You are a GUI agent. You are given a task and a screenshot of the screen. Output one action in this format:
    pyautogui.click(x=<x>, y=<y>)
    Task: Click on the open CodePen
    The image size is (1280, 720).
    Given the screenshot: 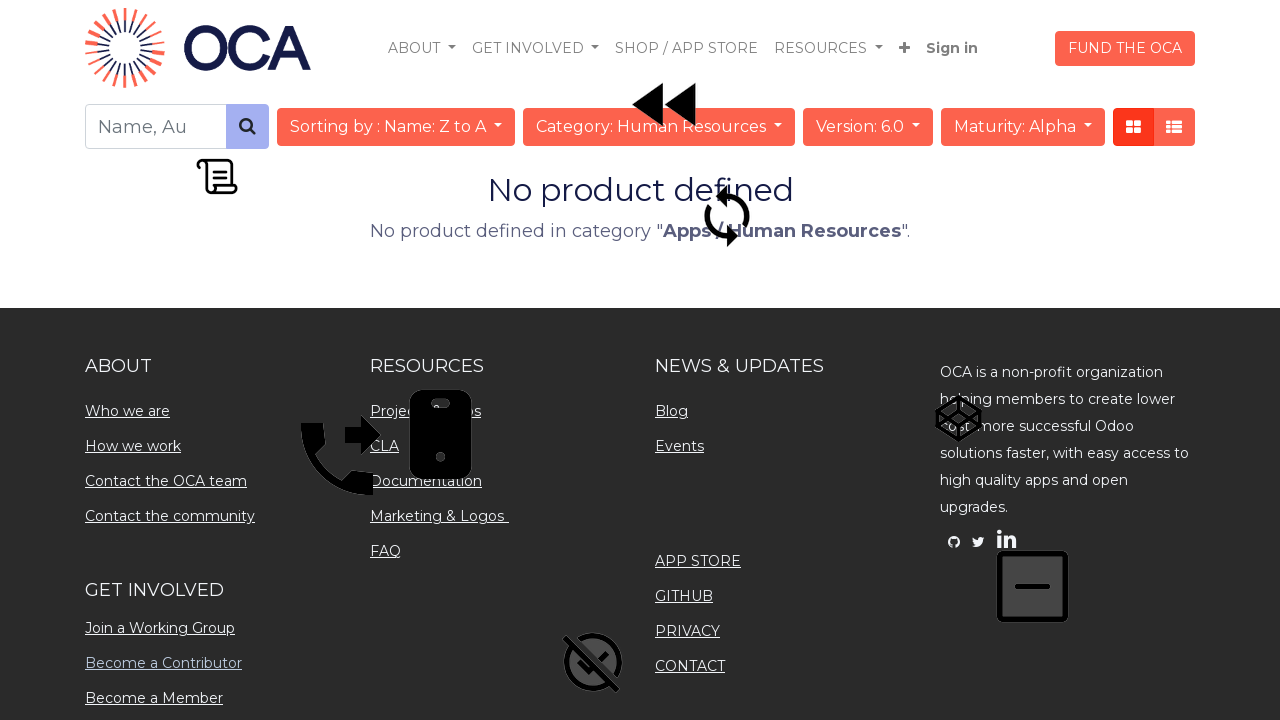 What is the action you would take?
    pyautogui.click(x=958, y=418)
    